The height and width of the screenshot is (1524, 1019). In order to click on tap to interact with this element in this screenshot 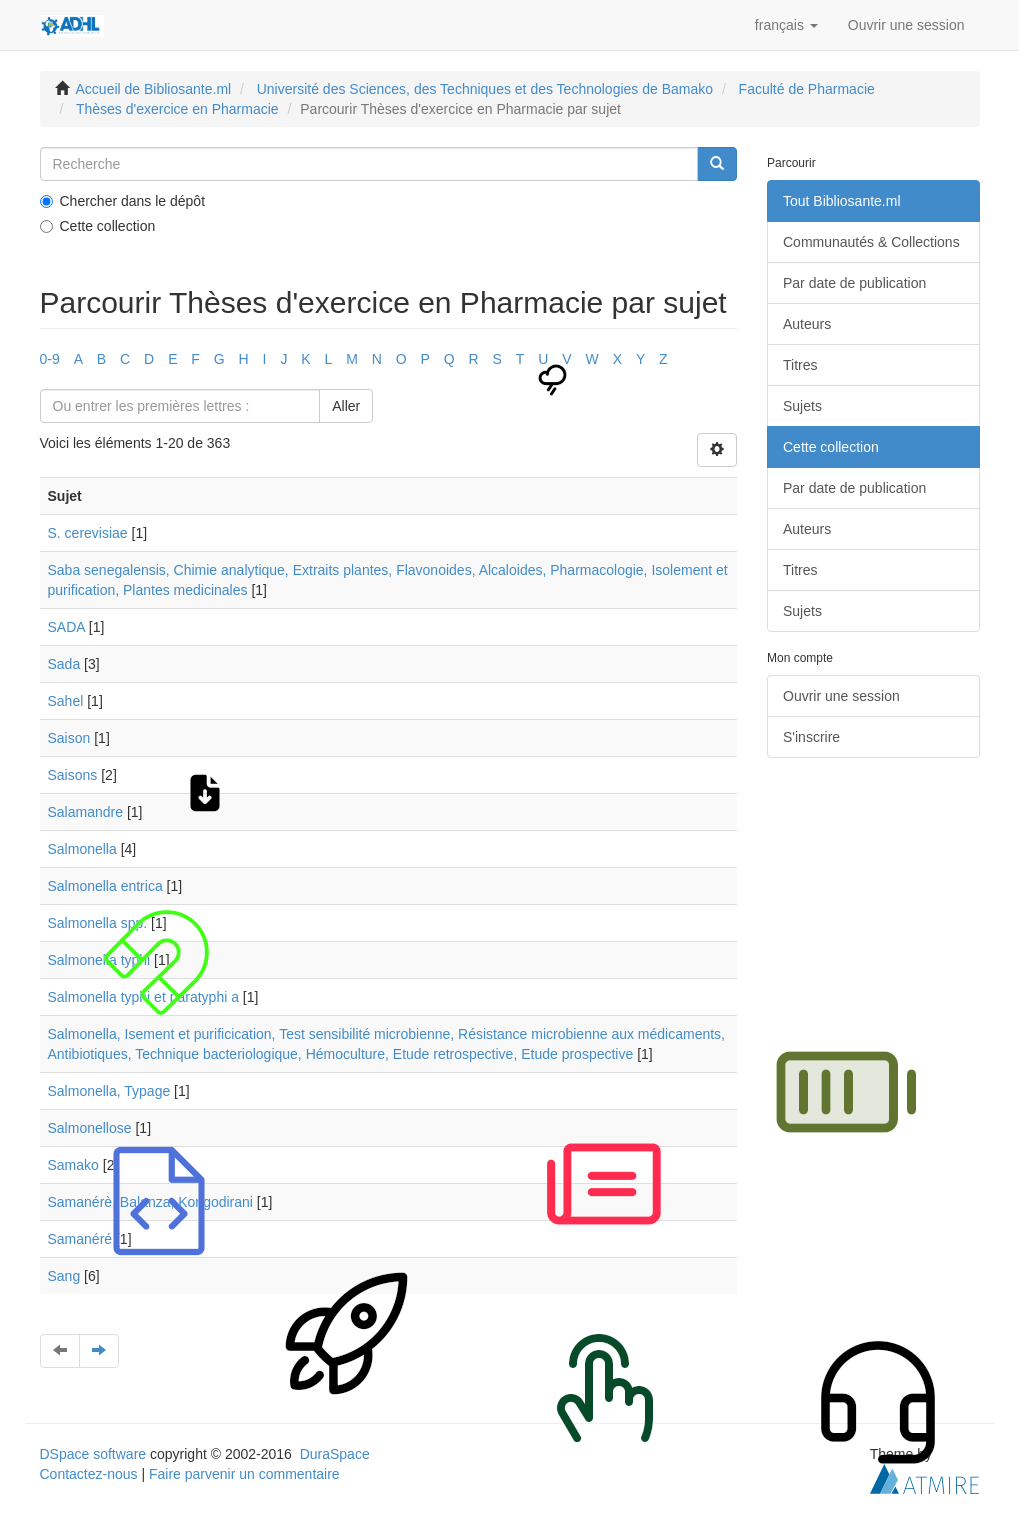, I will do `click(605, 1390)`.